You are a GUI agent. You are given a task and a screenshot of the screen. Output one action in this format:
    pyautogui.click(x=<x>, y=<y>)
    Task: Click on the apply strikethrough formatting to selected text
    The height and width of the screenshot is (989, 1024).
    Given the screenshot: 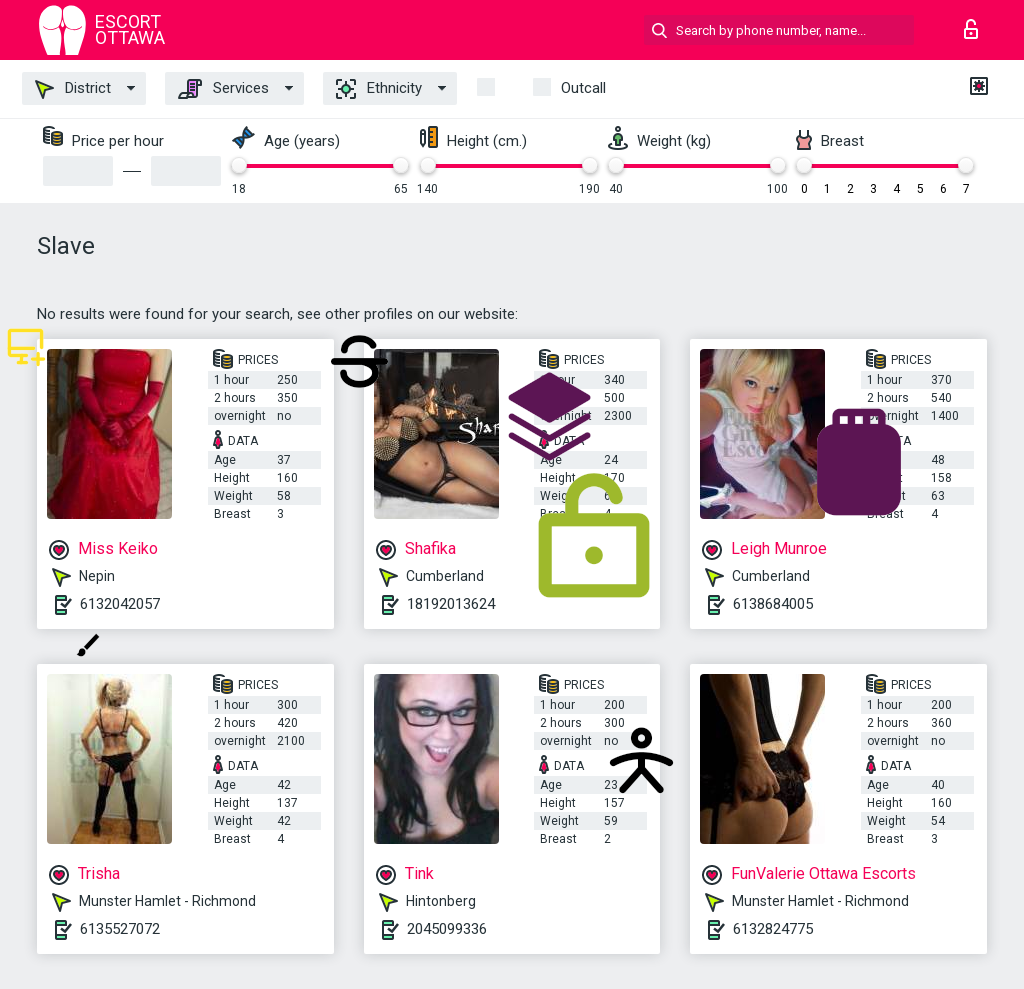 What is the action you would take?
    pyautogui.click(x=359, y=361)
    